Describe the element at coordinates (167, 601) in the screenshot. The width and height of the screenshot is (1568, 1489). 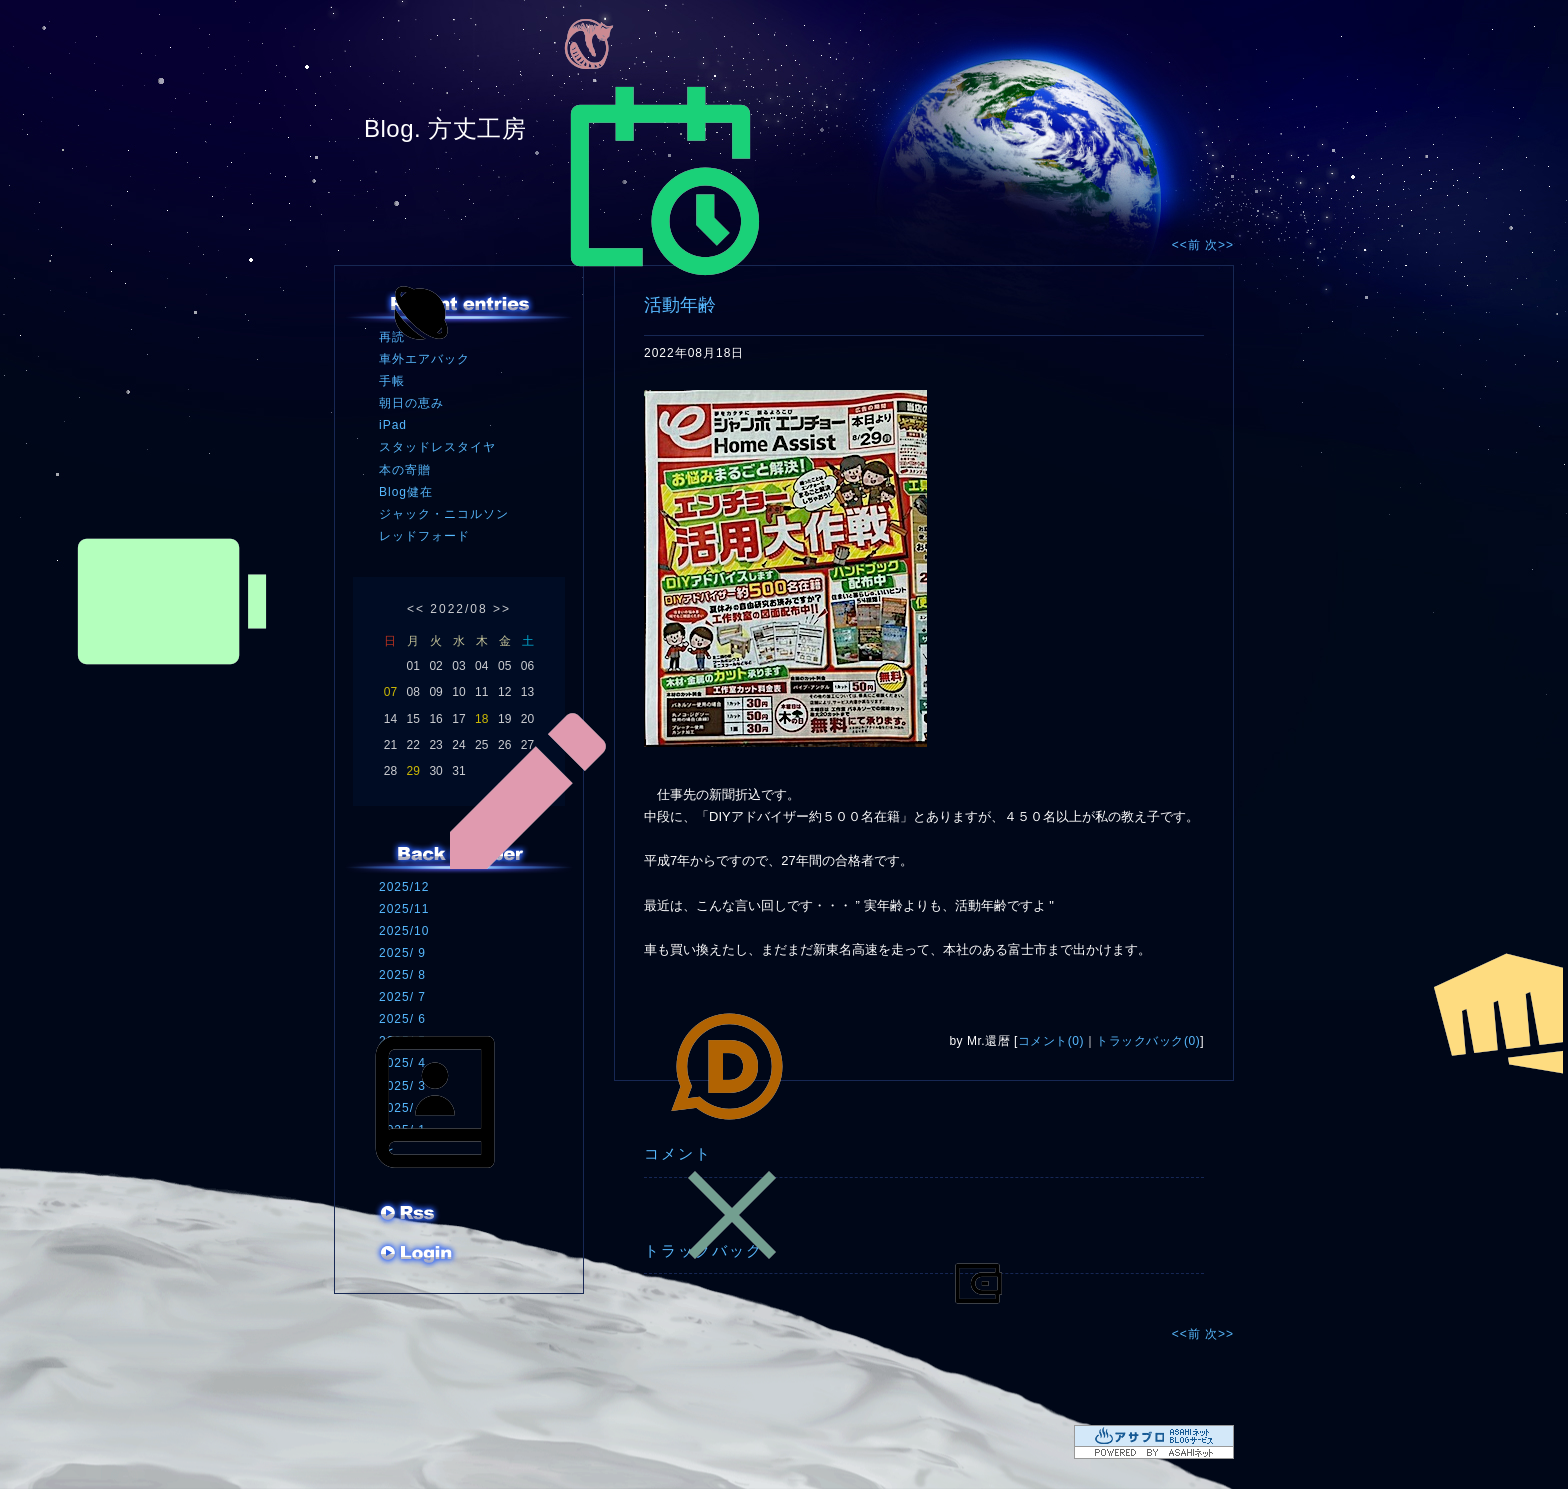
I see `indicates current battery level` at that location.